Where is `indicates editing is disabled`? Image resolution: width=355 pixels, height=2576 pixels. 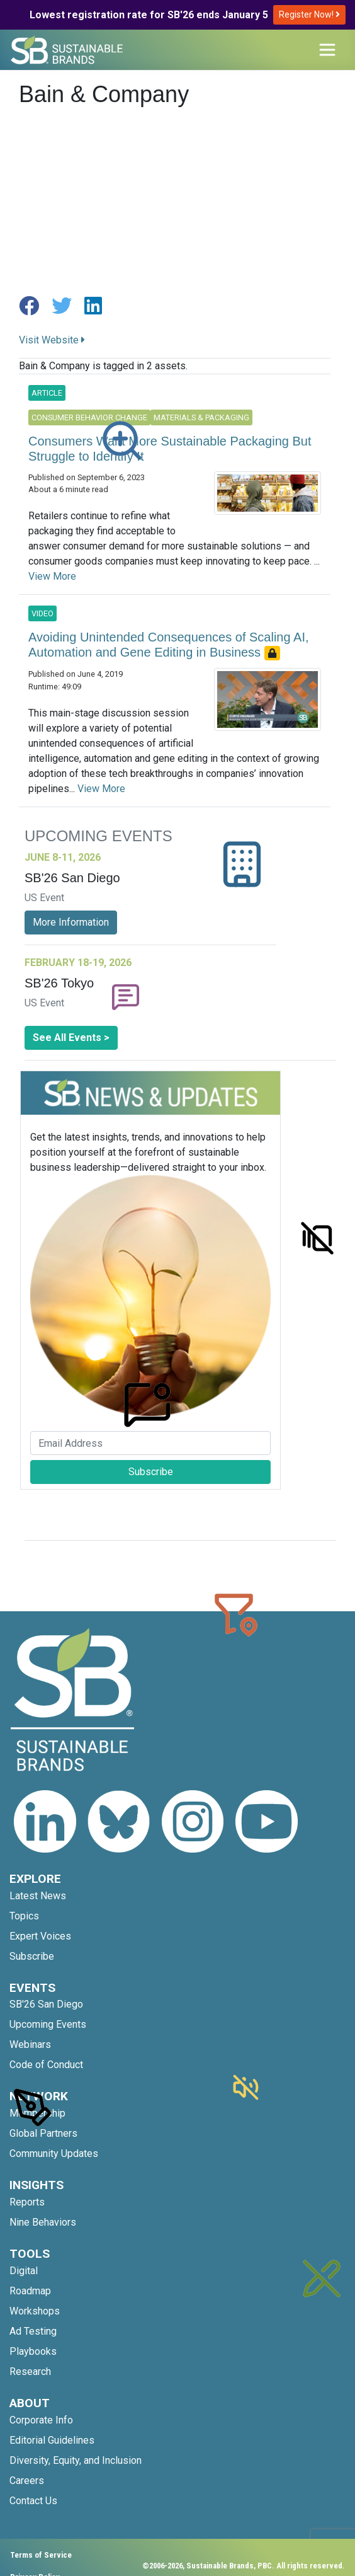
indicates editing is disabled is located at coordinates (322, 2279).